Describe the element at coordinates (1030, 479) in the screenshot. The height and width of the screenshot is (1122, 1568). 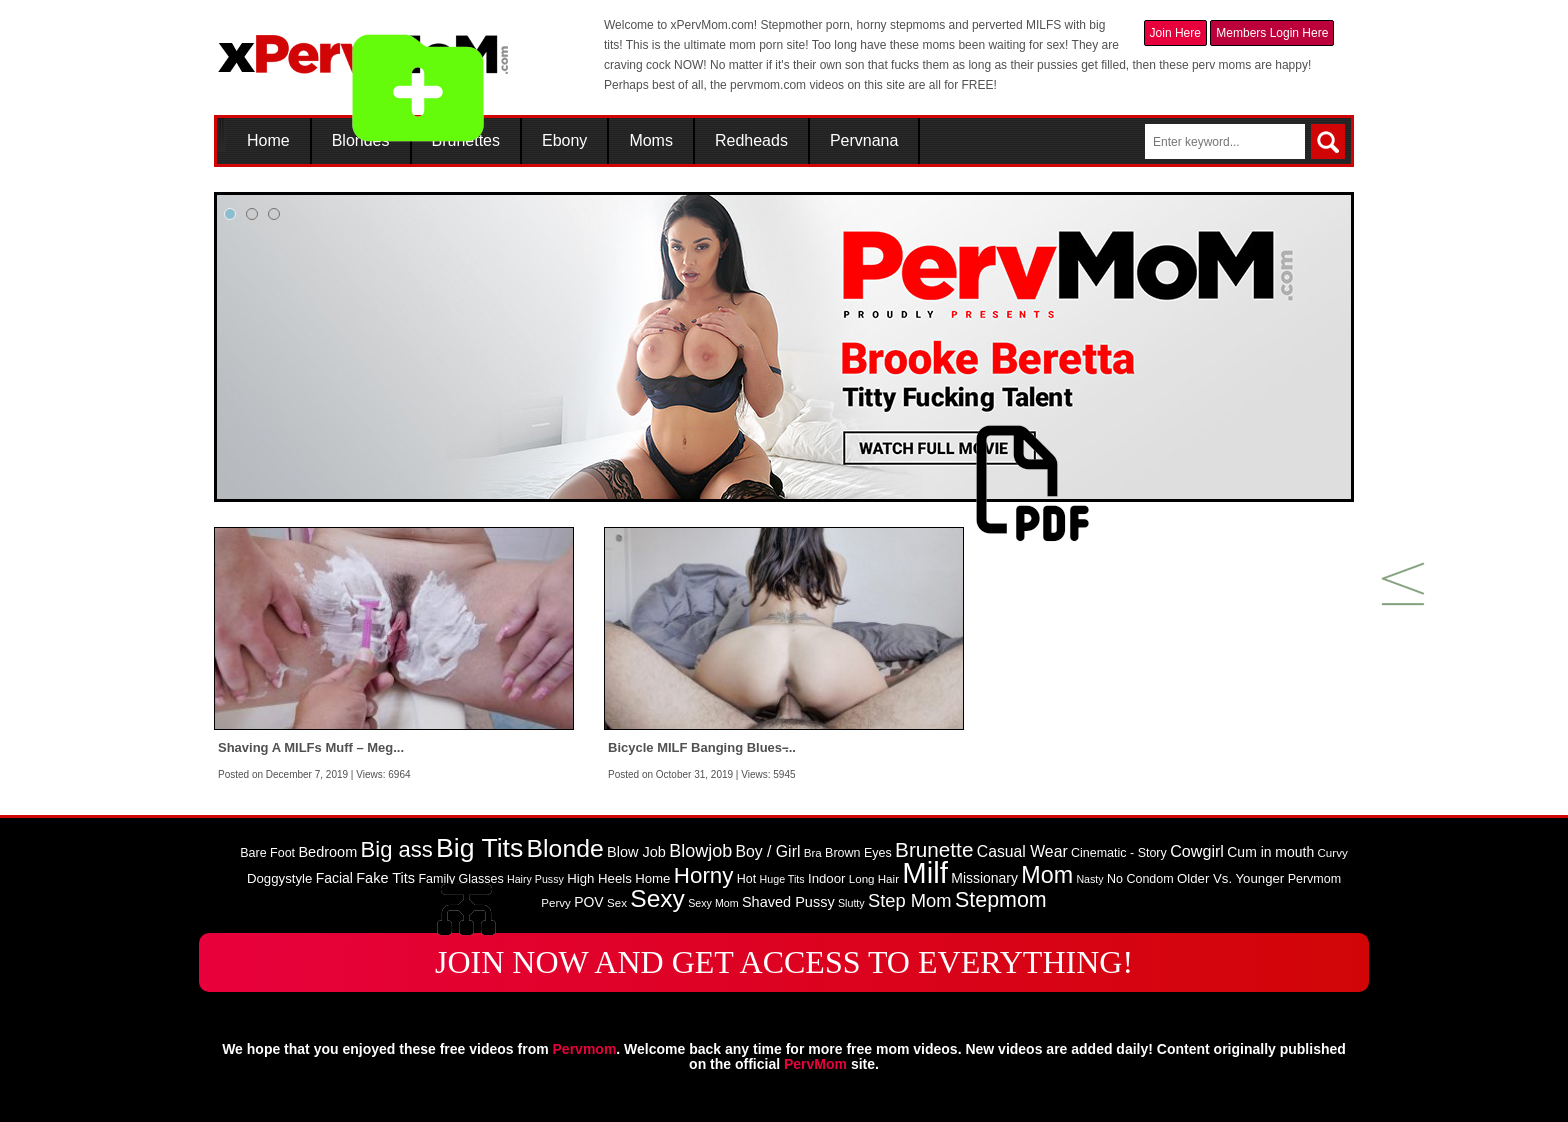
I see `view or open a PDF document` at that location.